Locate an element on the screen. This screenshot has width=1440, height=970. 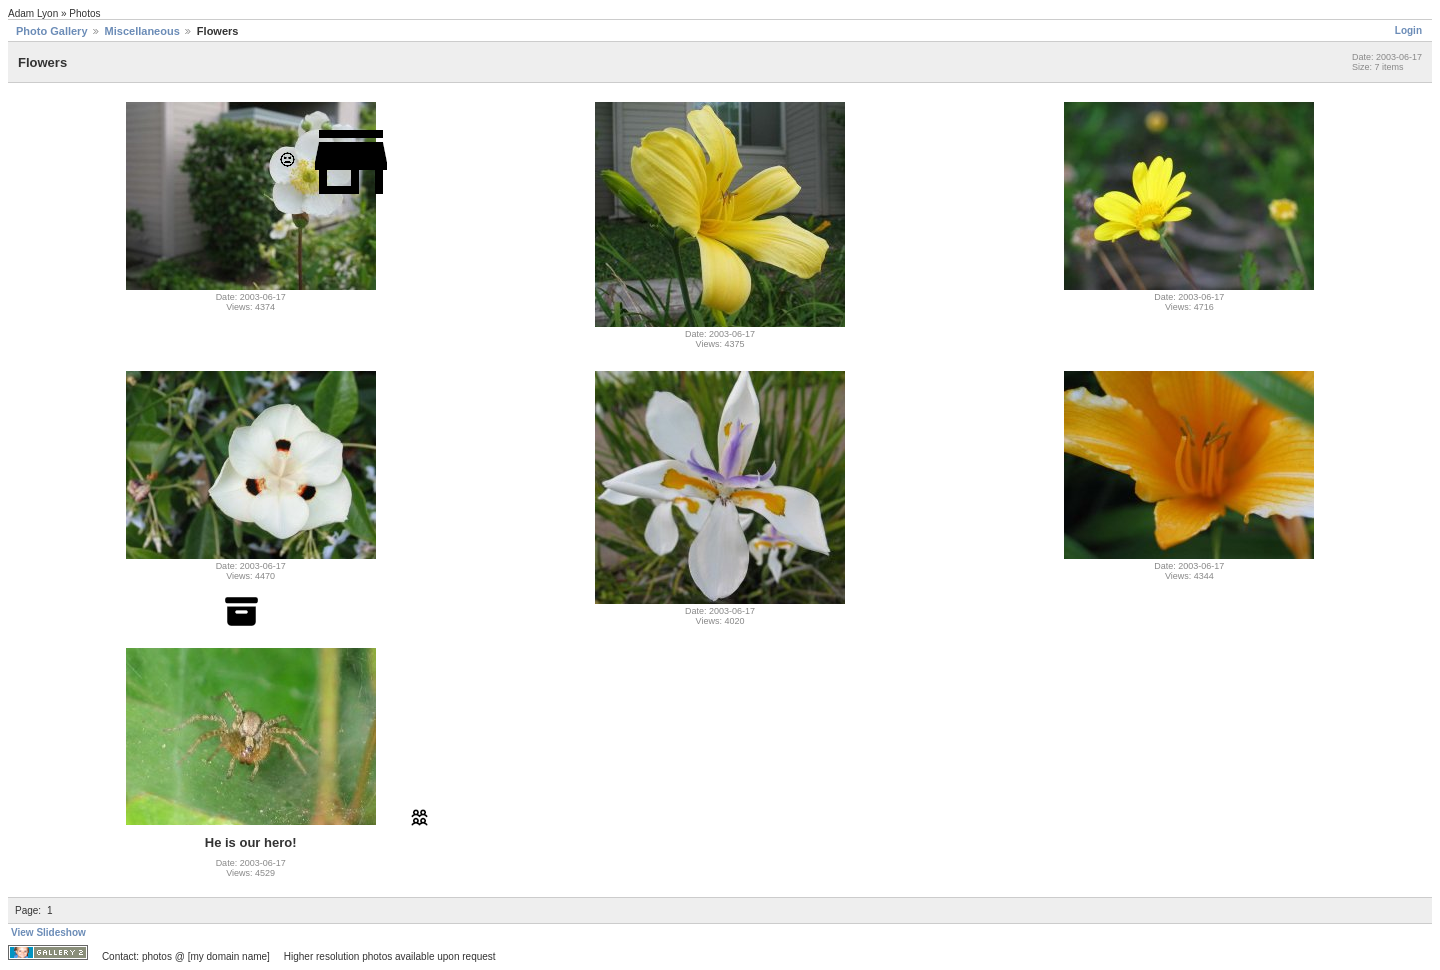
find nearby stores or shopping locations is located at coordinates (351, 162).